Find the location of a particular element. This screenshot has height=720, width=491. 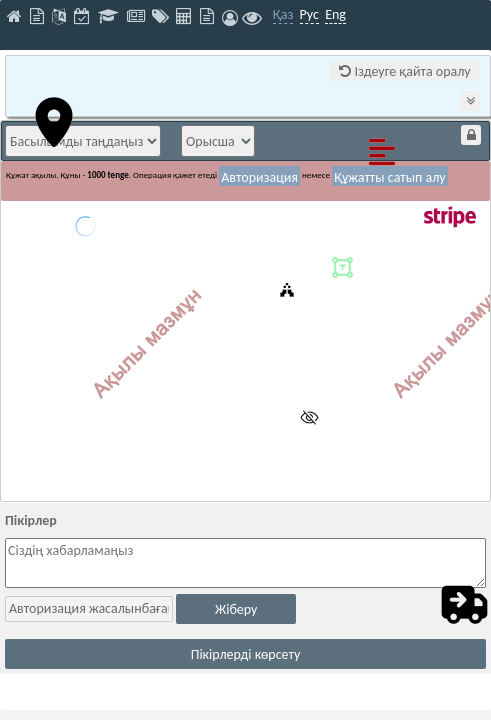

track outgoing shipment is located at coordinates (464, 603).